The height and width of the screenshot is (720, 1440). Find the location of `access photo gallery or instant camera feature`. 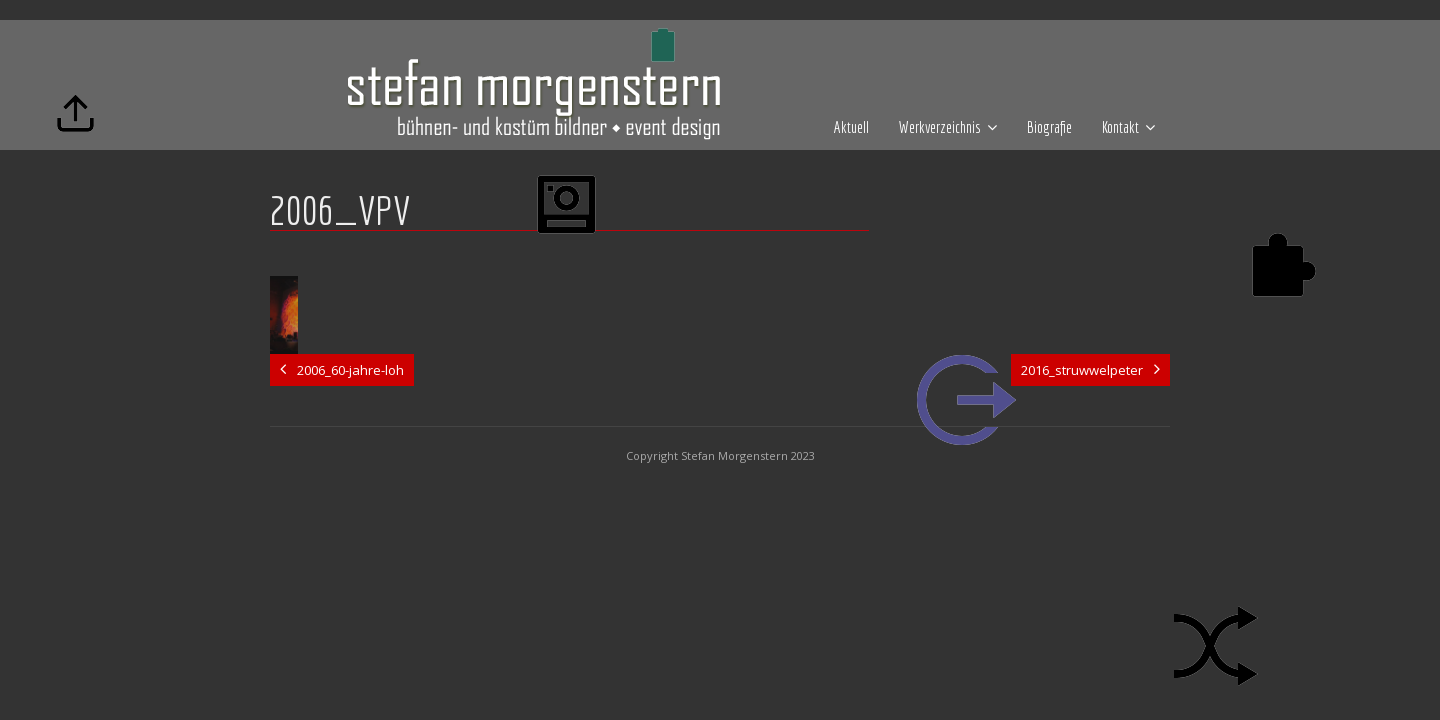

access photo gallery or instant camera feature is located at coordinates (566, 204).